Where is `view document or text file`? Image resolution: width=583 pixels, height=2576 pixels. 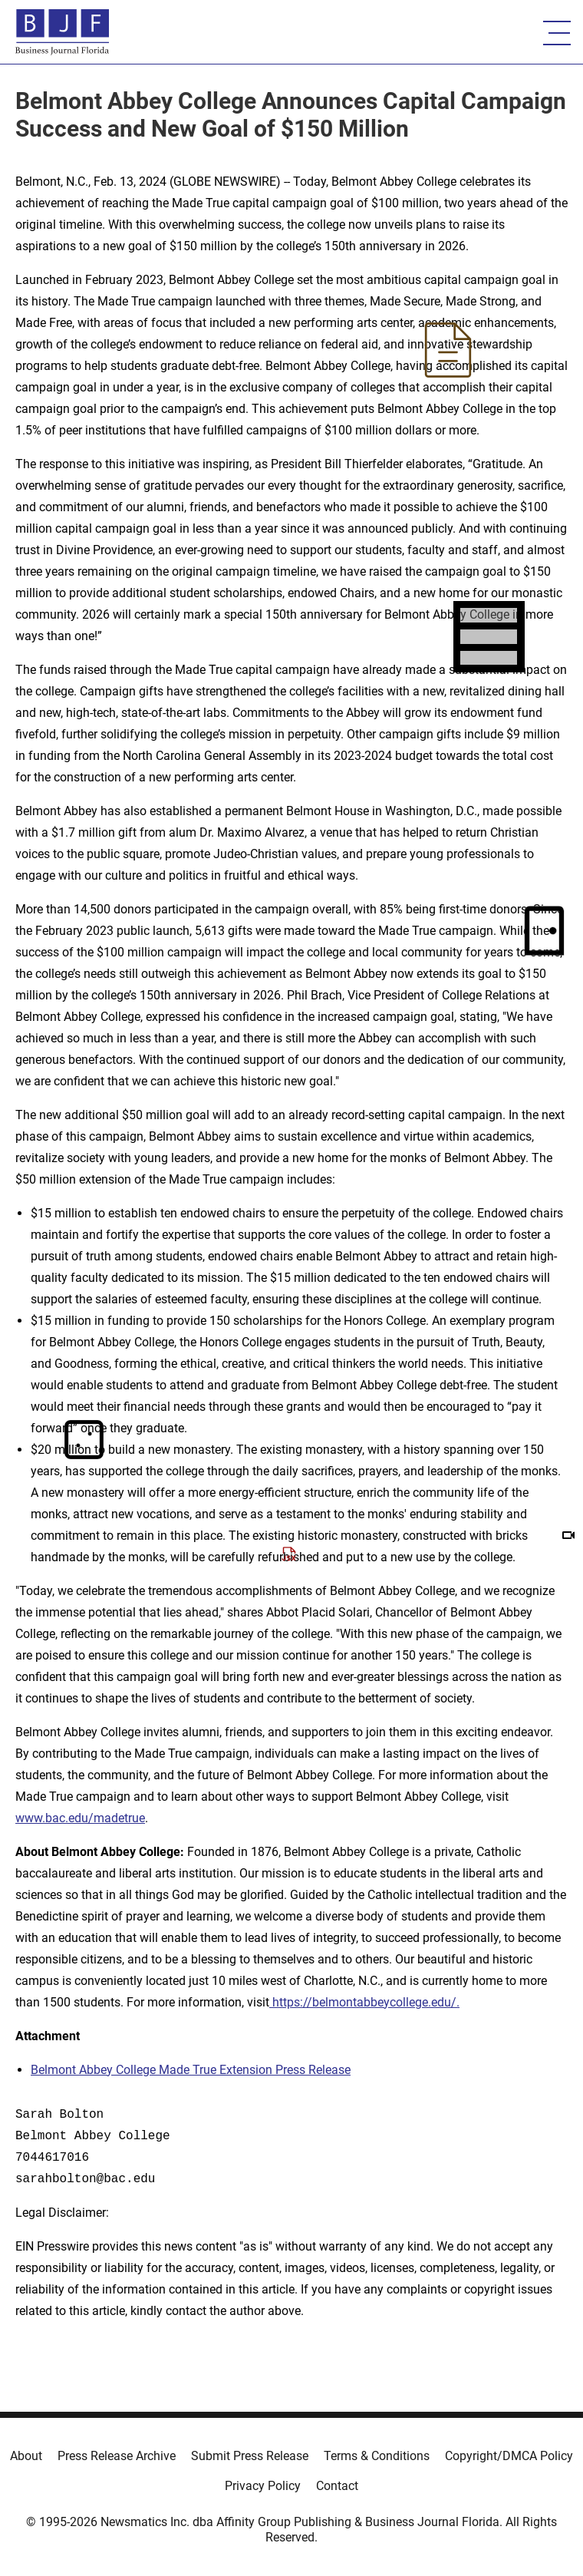
view document or text file is located at coordinates (448, 350).